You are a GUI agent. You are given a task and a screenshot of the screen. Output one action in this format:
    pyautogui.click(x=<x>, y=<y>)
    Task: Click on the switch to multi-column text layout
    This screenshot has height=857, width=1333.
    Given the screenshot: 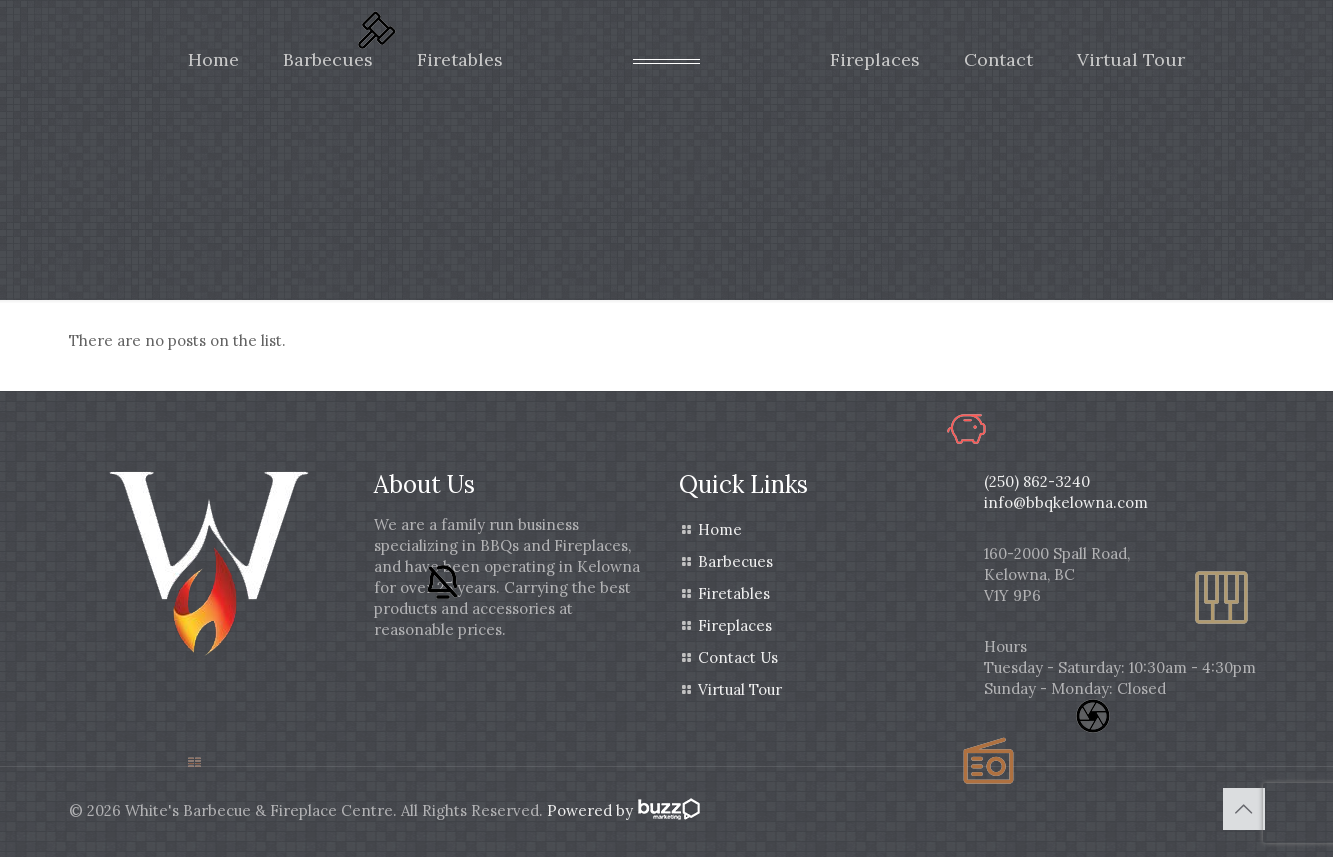 What is the action you would take?
    pyautogui.click(x=194, y=762)
    